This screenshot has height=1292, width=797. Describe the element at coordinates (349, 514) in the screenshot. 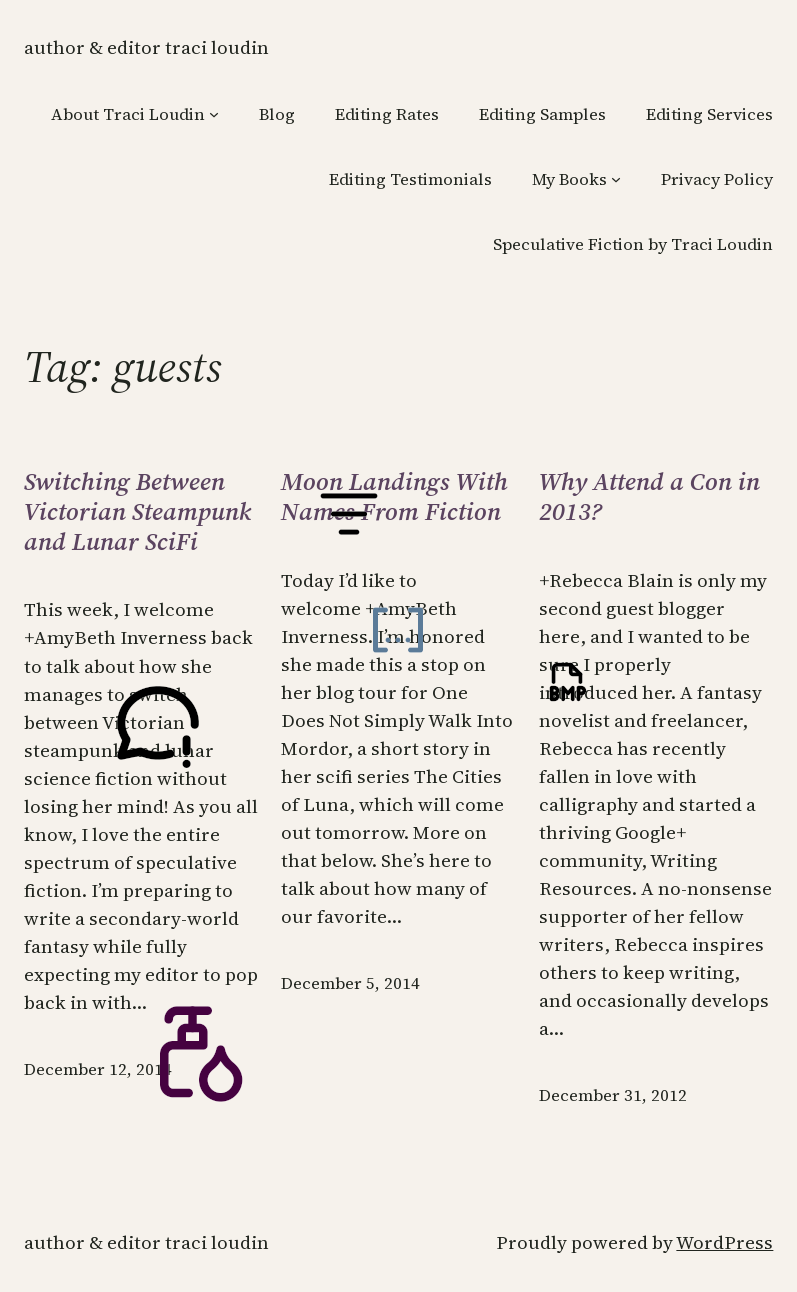

I see `filter or sort list items` at that location.